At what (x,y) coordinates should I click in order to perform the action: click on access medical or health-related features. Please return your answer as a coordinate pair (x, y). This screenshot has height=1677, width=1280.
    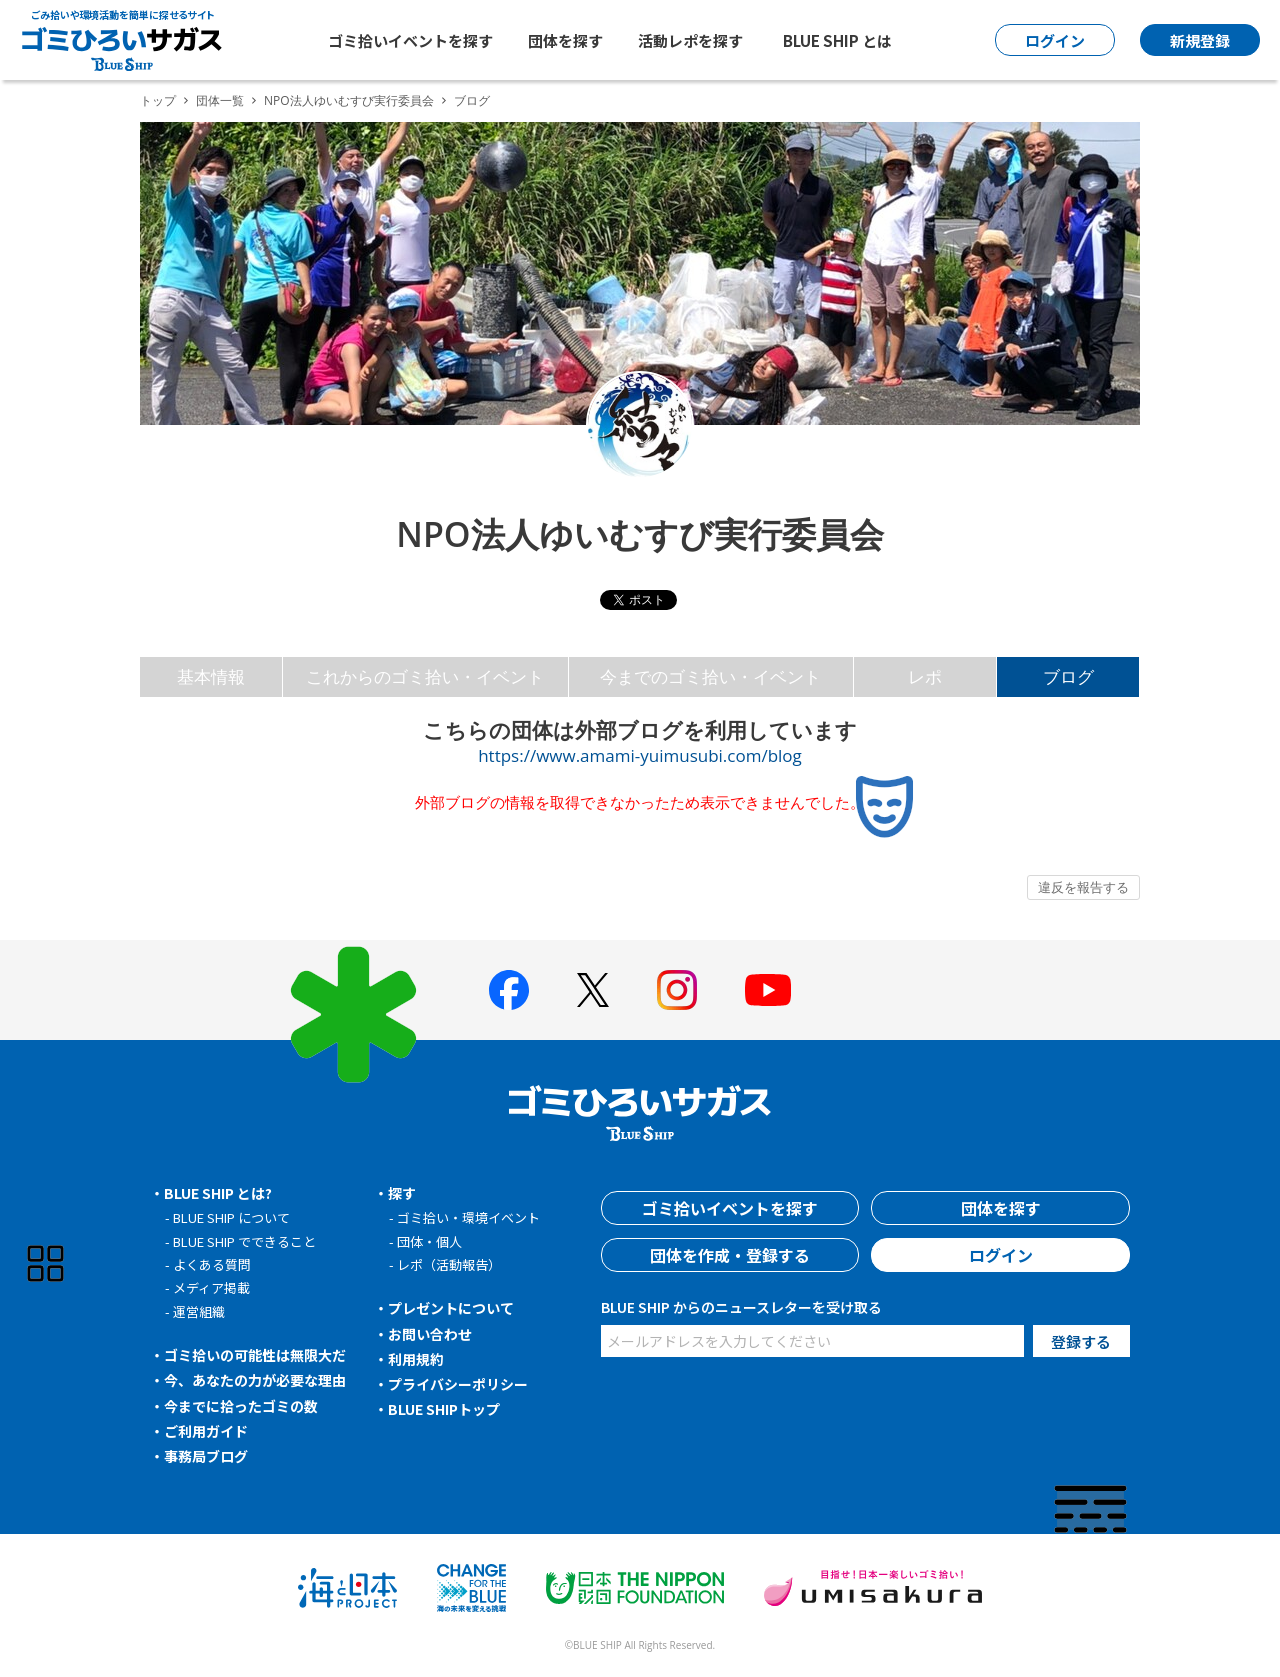
    Looking at the image, I should click on (353, 1014).